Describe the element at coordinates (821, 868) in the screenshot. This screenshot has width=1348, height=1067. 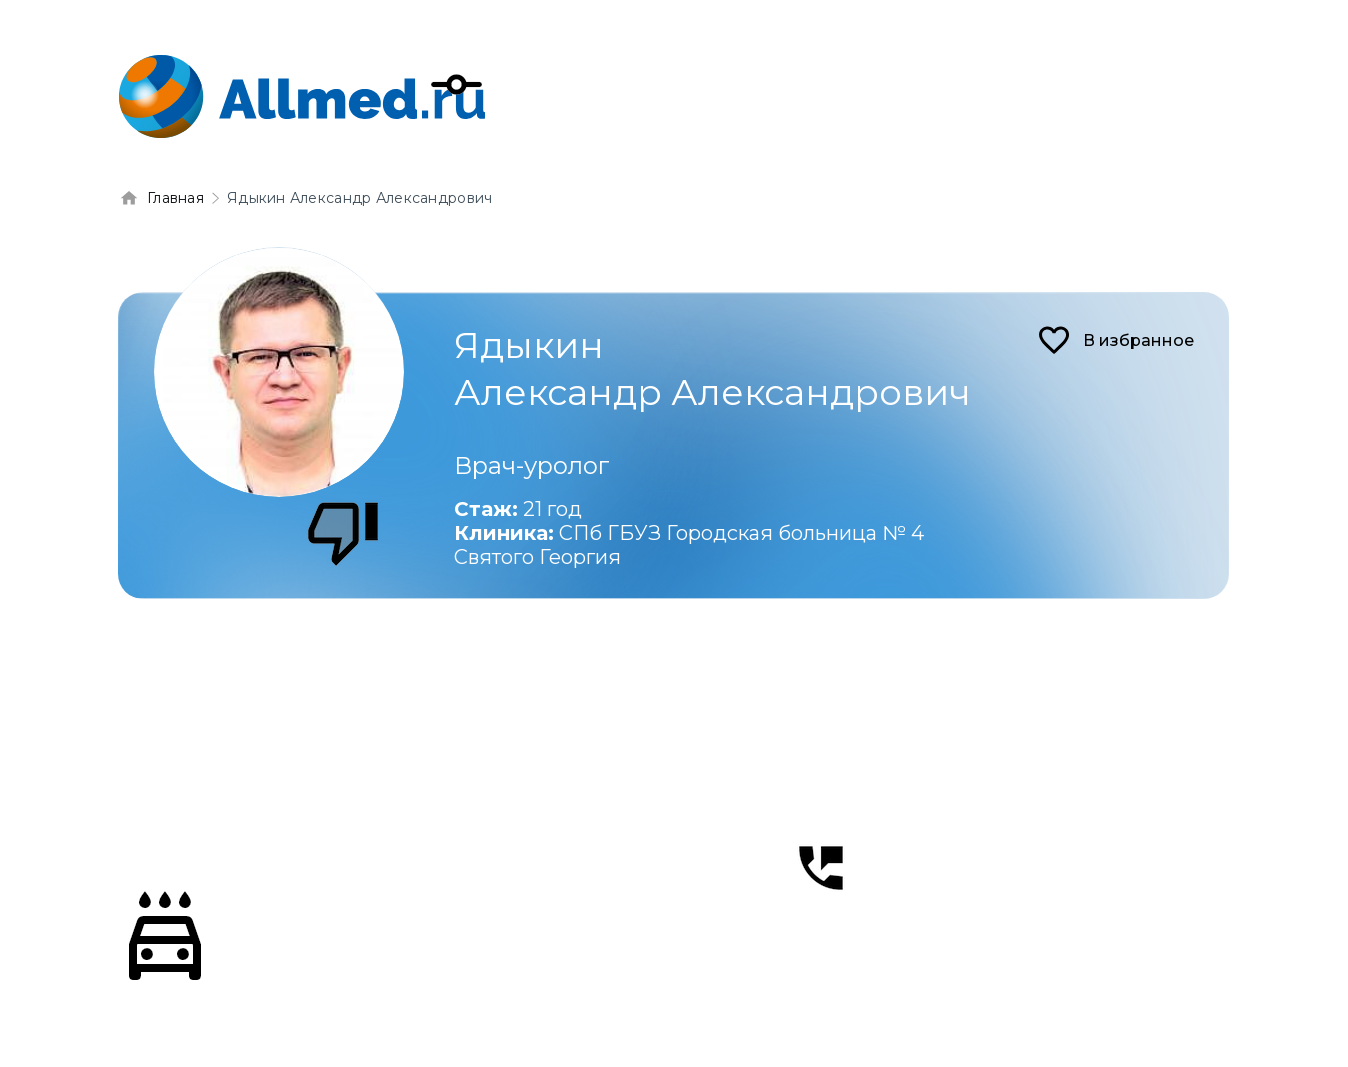
I see `access voicemail or phone messages` at that location.